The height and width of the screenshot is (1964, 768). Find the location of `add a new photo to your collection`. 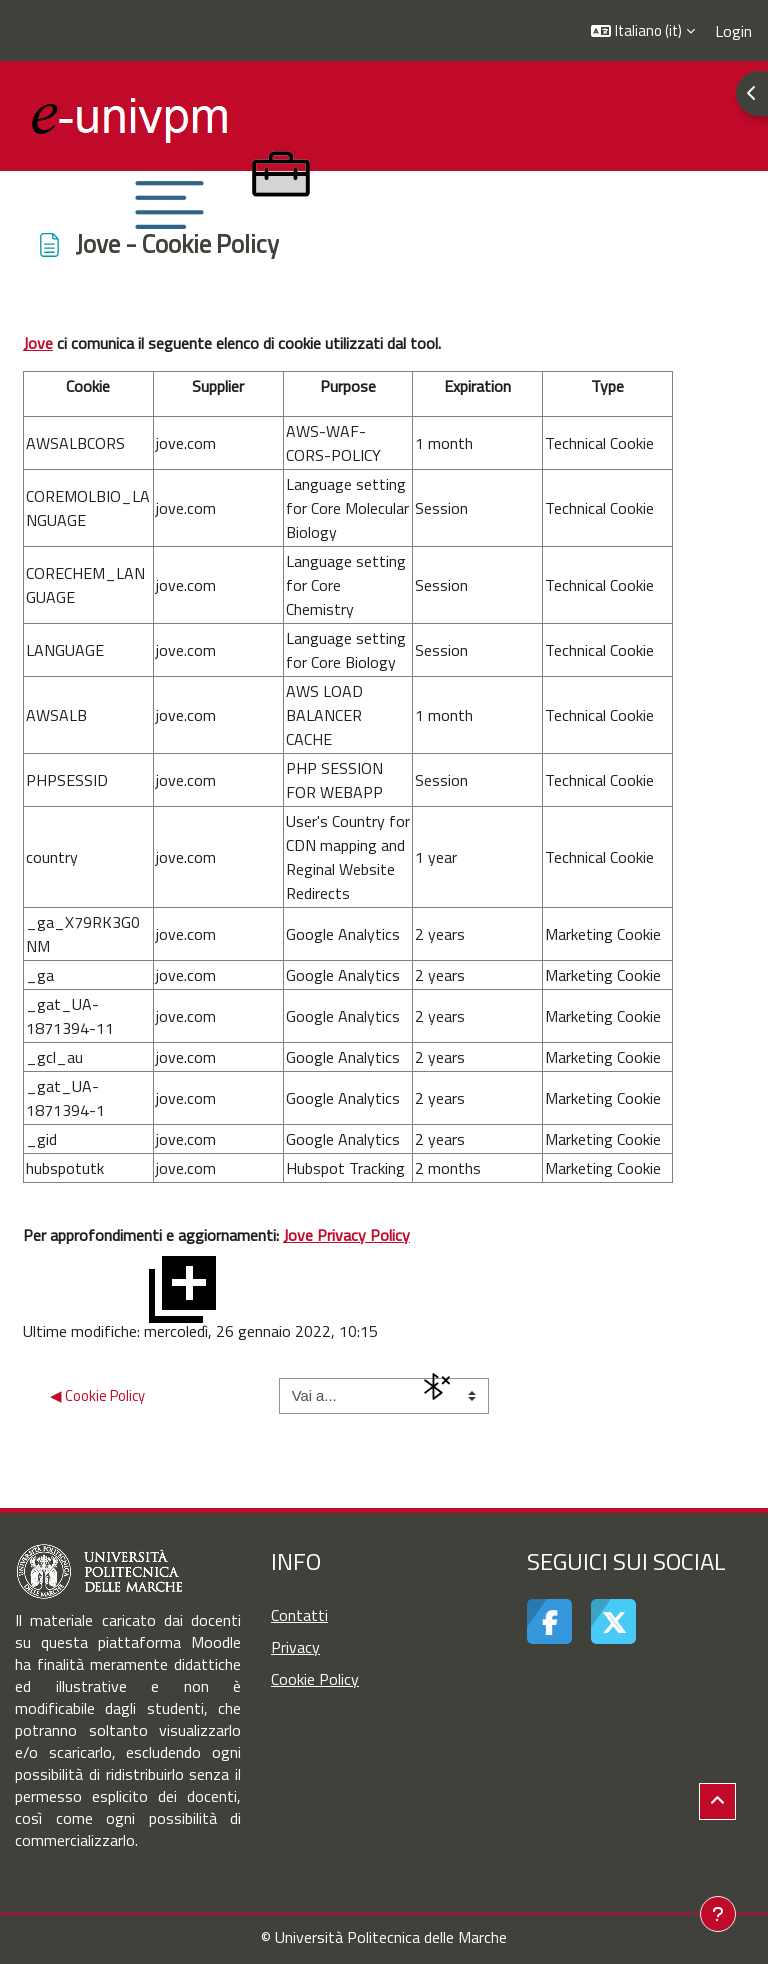

add a new photo to your collection is located at coordinates (182, 1289).